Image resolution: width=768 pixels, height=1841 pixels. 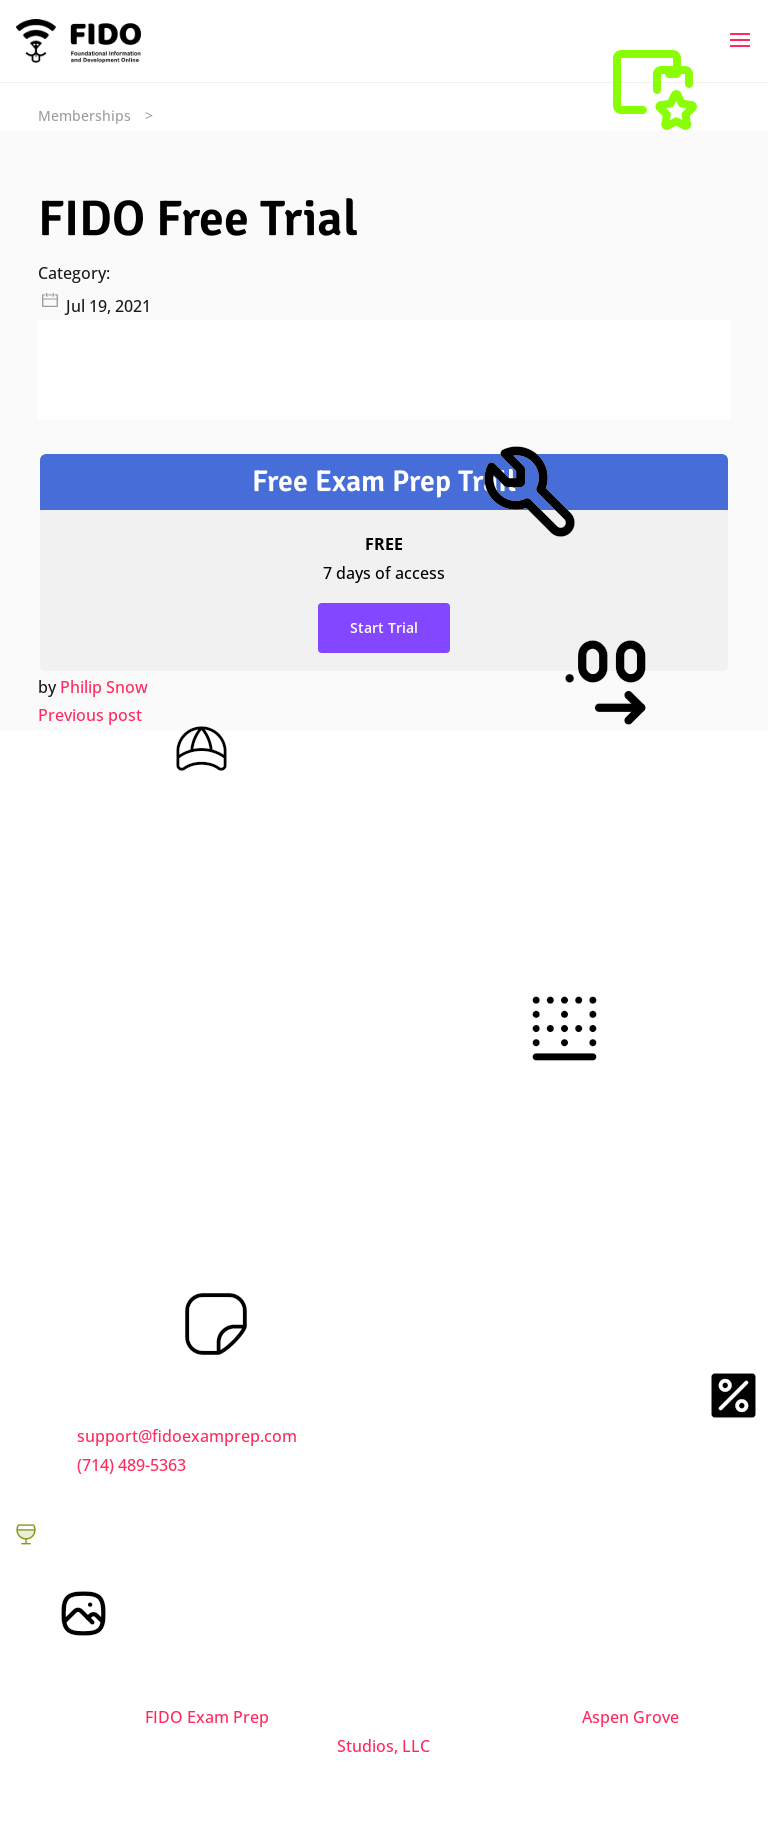 What do you see at coordinates (201, 751) in the screenshot?
I see `browse hats or headwear category` at bounding box center [201, 751].